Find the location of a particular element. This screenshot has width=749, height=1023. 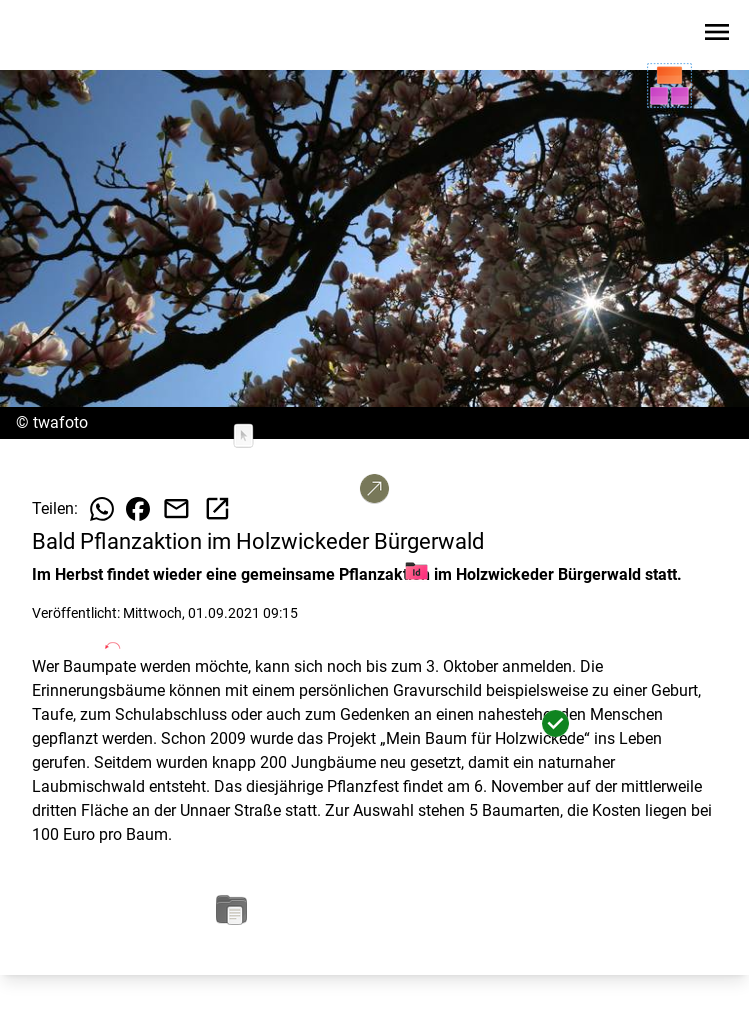

open a document from file browser is located at coordinates (231, 909).